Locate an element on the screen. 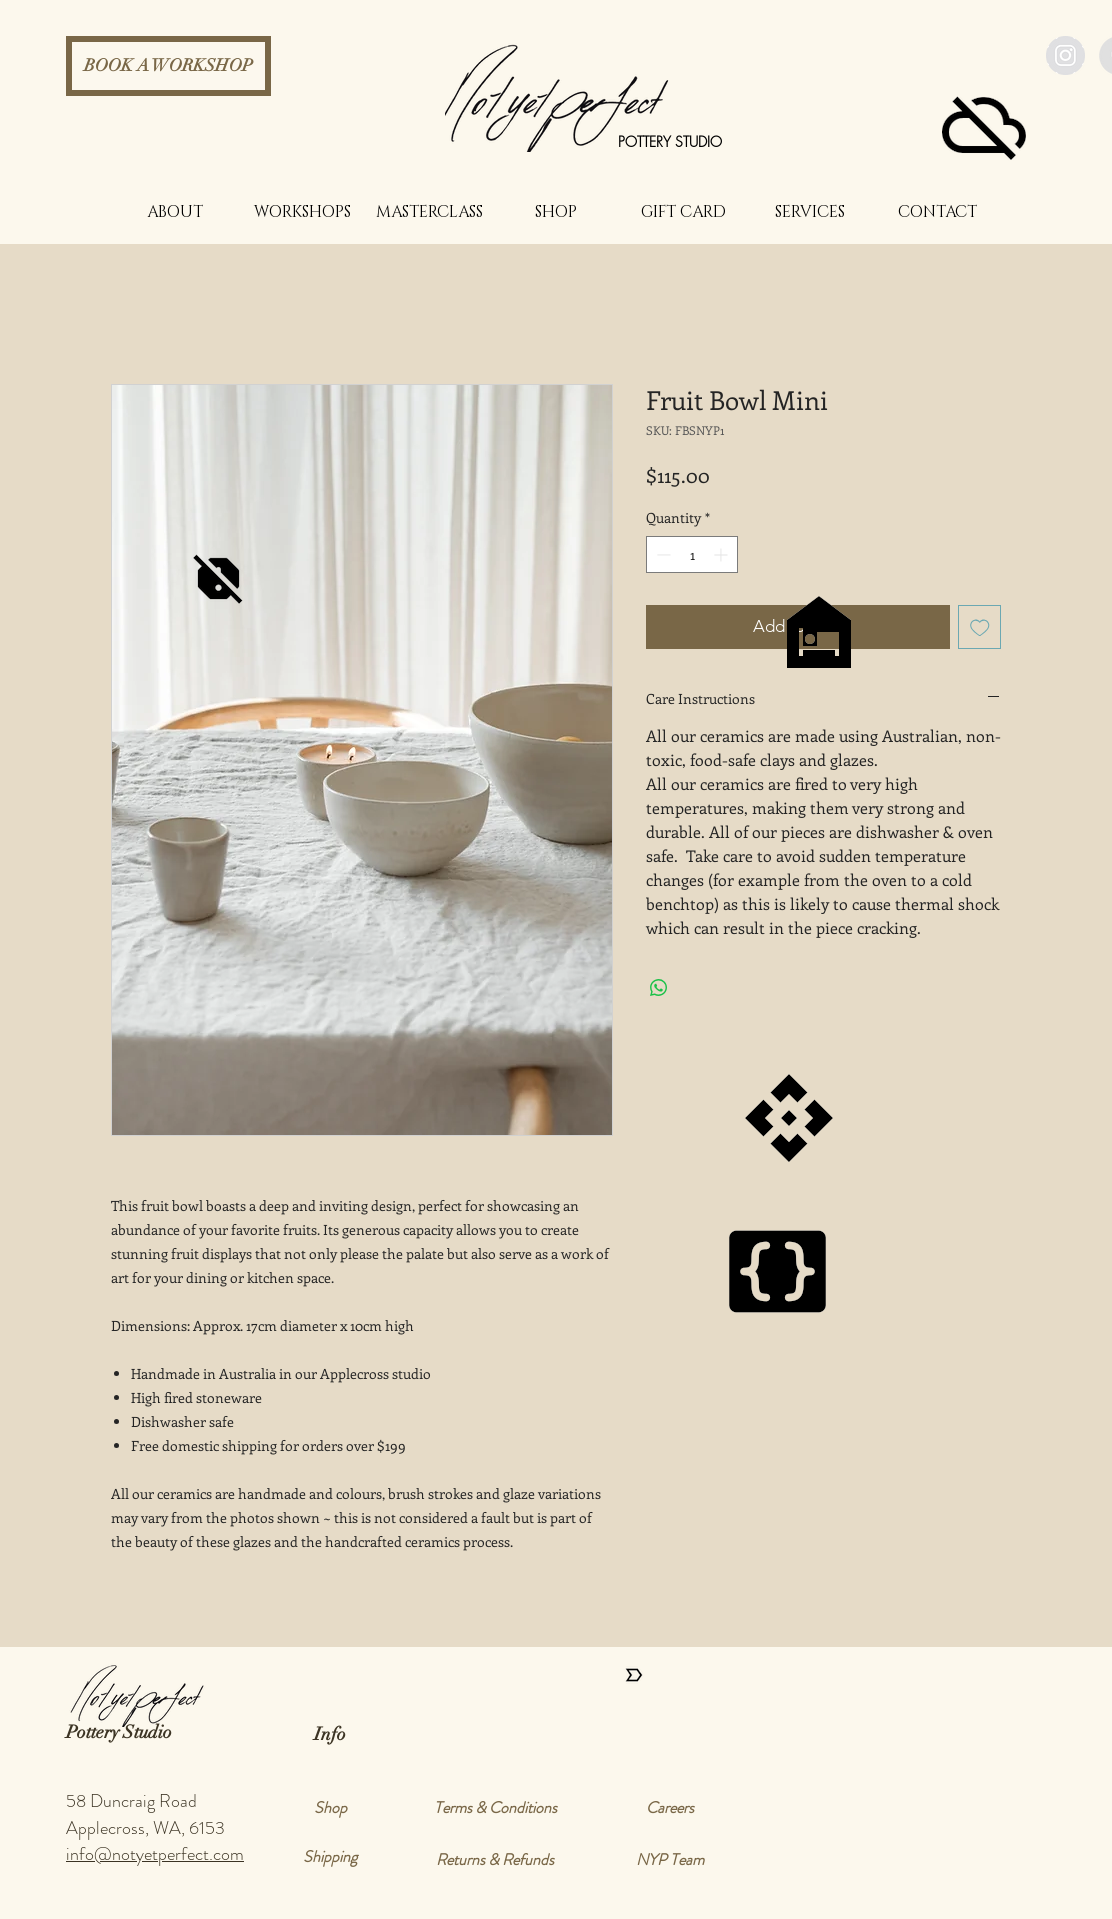  disable or turn off reporting is located at coordinates (218, 578).